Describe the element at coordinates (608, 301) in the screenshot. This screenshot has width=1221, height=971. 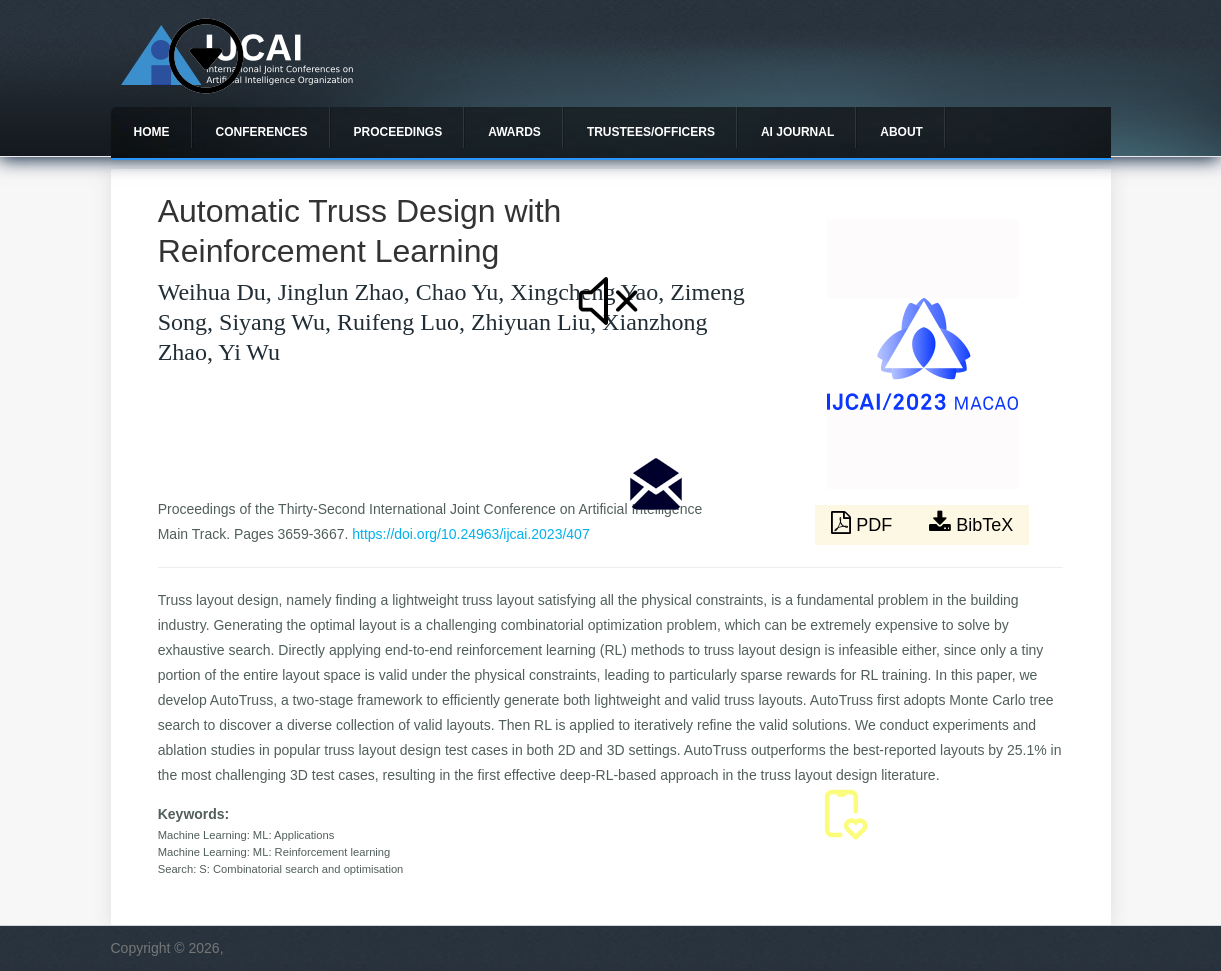
I see `mute audio or sound` at that location.